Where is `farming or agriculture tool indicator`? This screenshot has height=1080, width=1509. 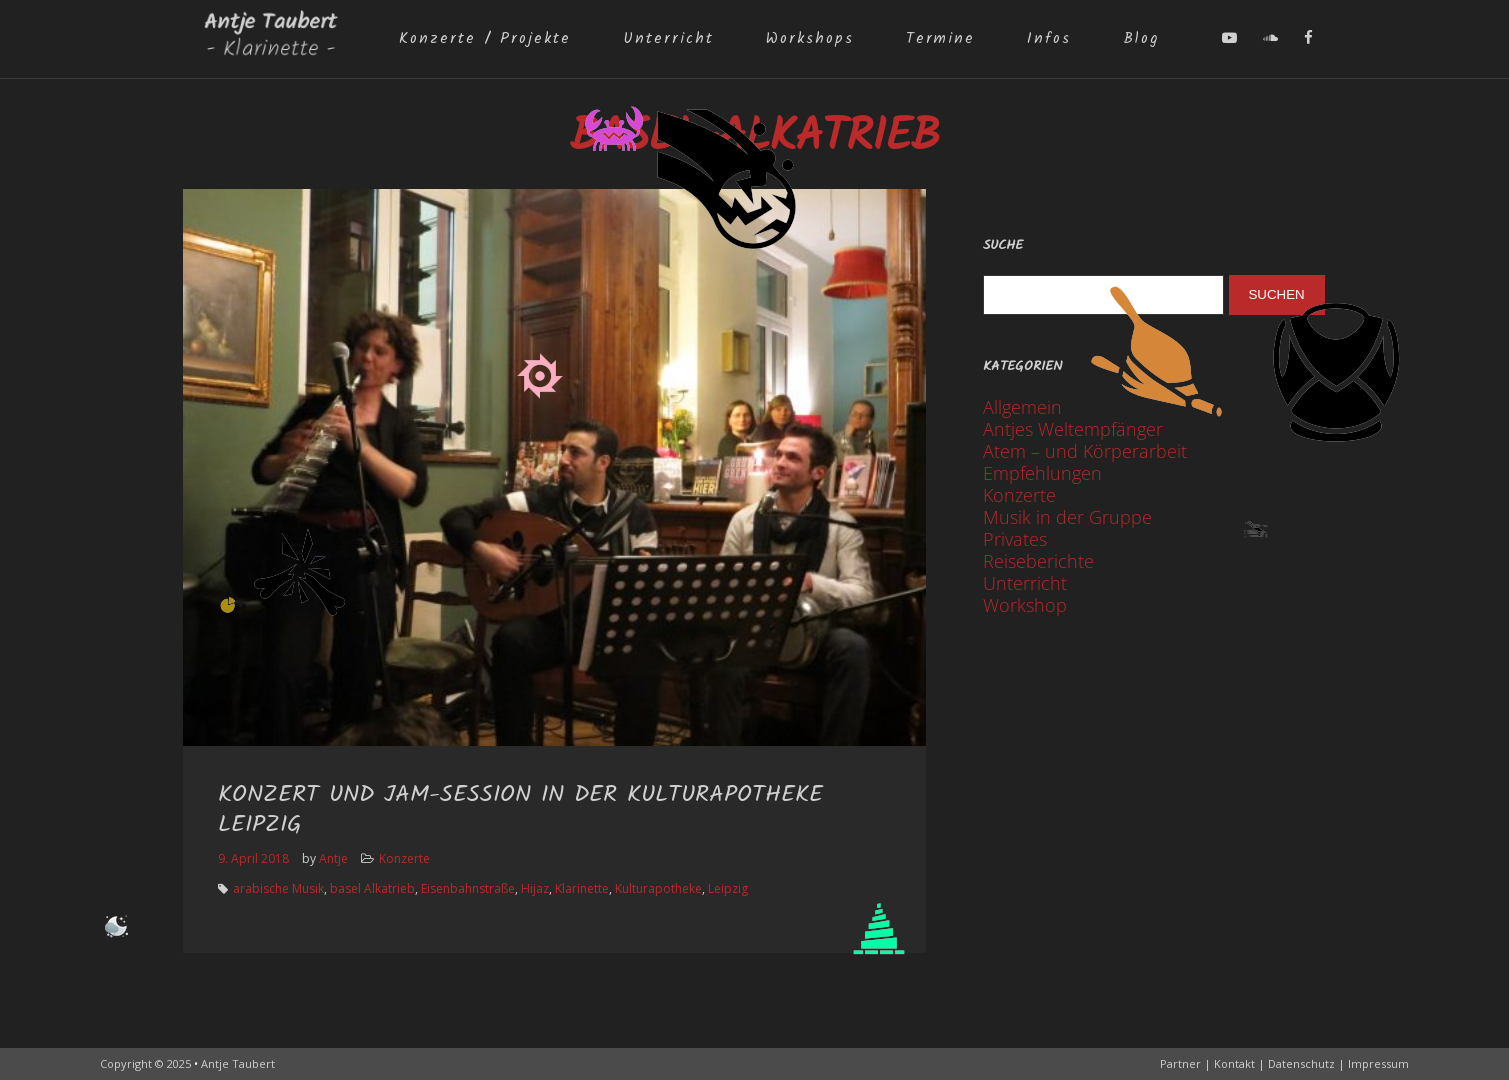 farming or agriculture tool indicator is located at coordinates (1256, 526).